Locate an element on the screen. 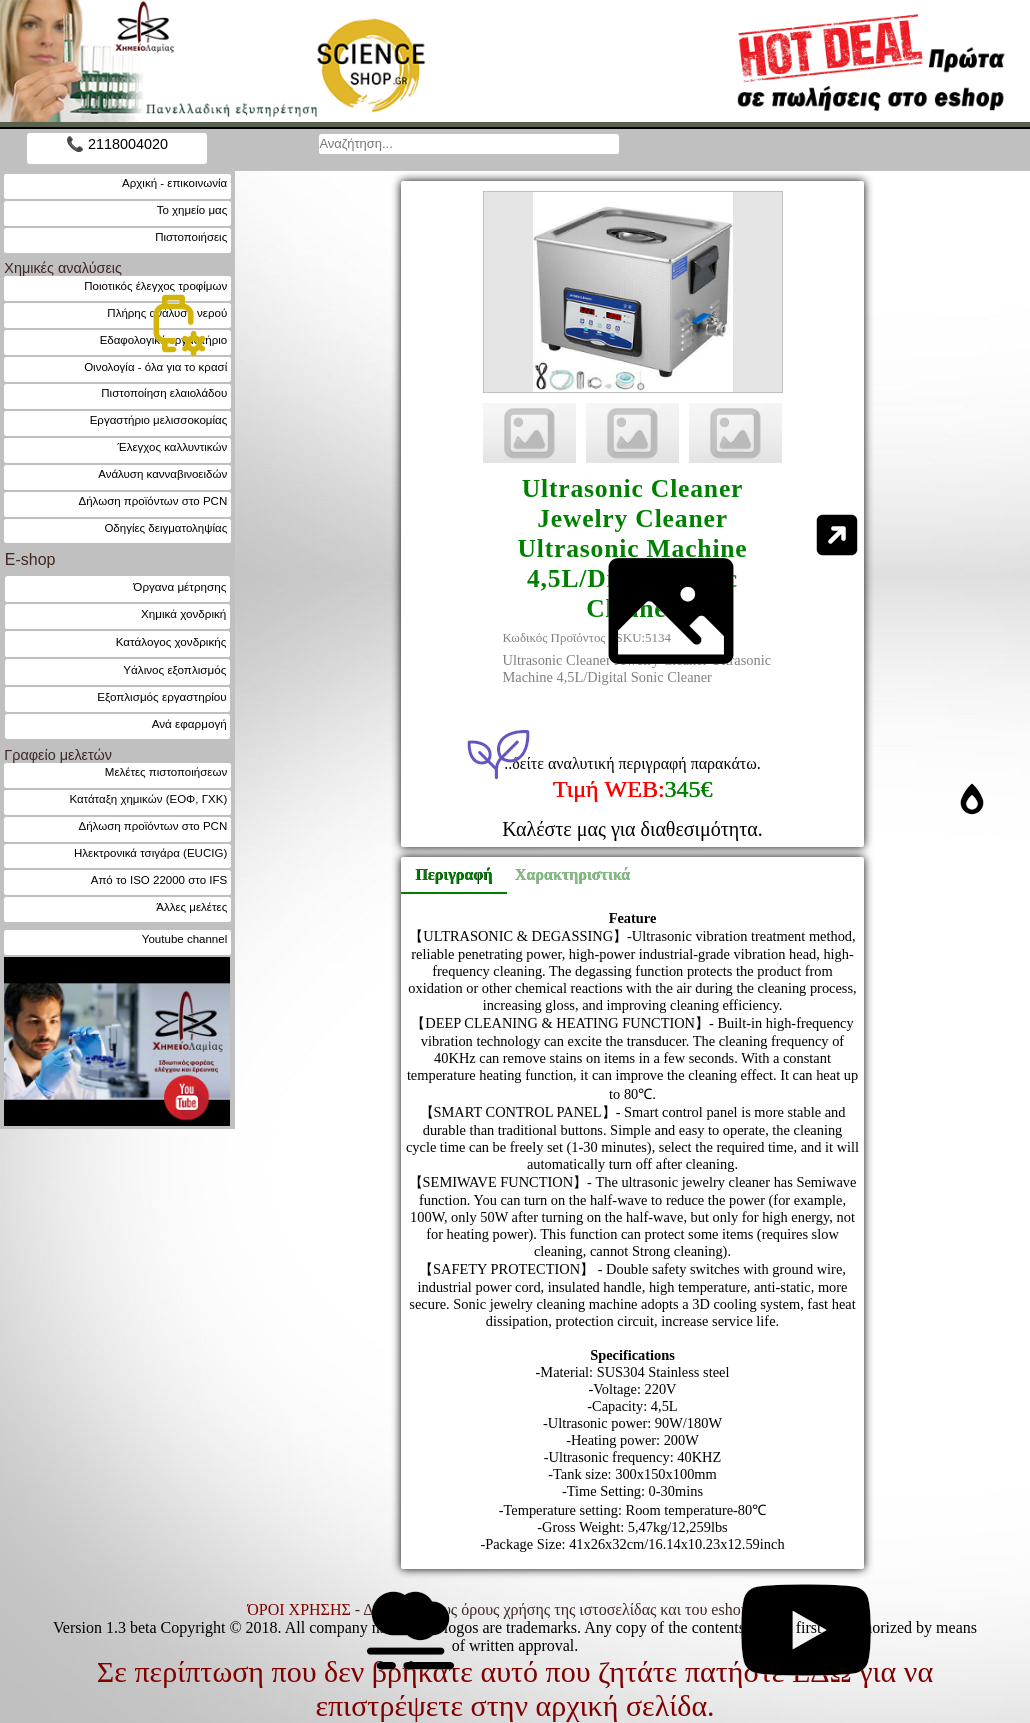 The height and width of the screenshot is (1723, 1030). view image or photo is located at coordinates (671, 611).